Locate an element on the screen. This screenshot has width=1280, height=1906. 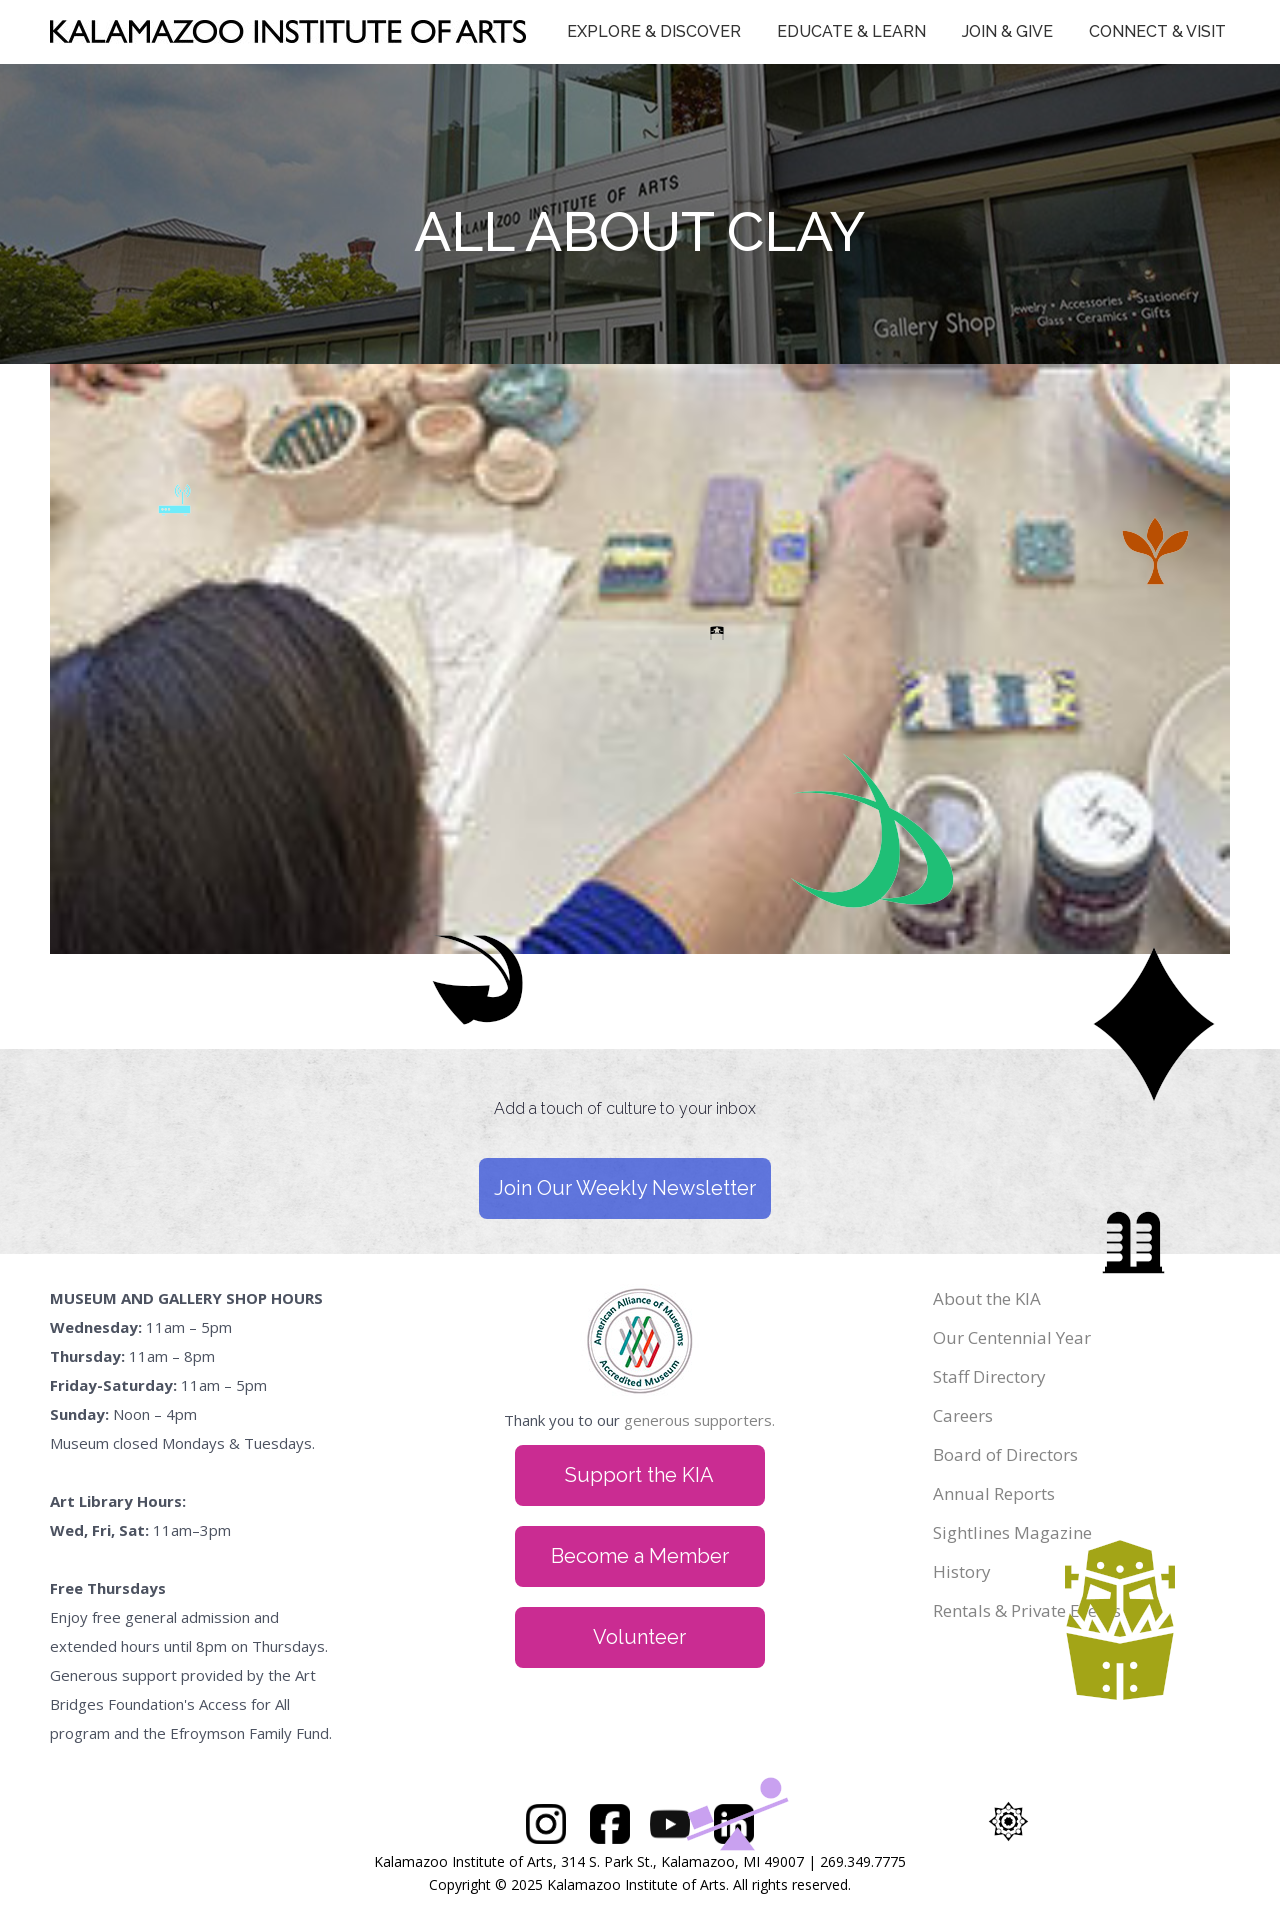
select metal golem character or unit is located at coordinates (1120, 1620).